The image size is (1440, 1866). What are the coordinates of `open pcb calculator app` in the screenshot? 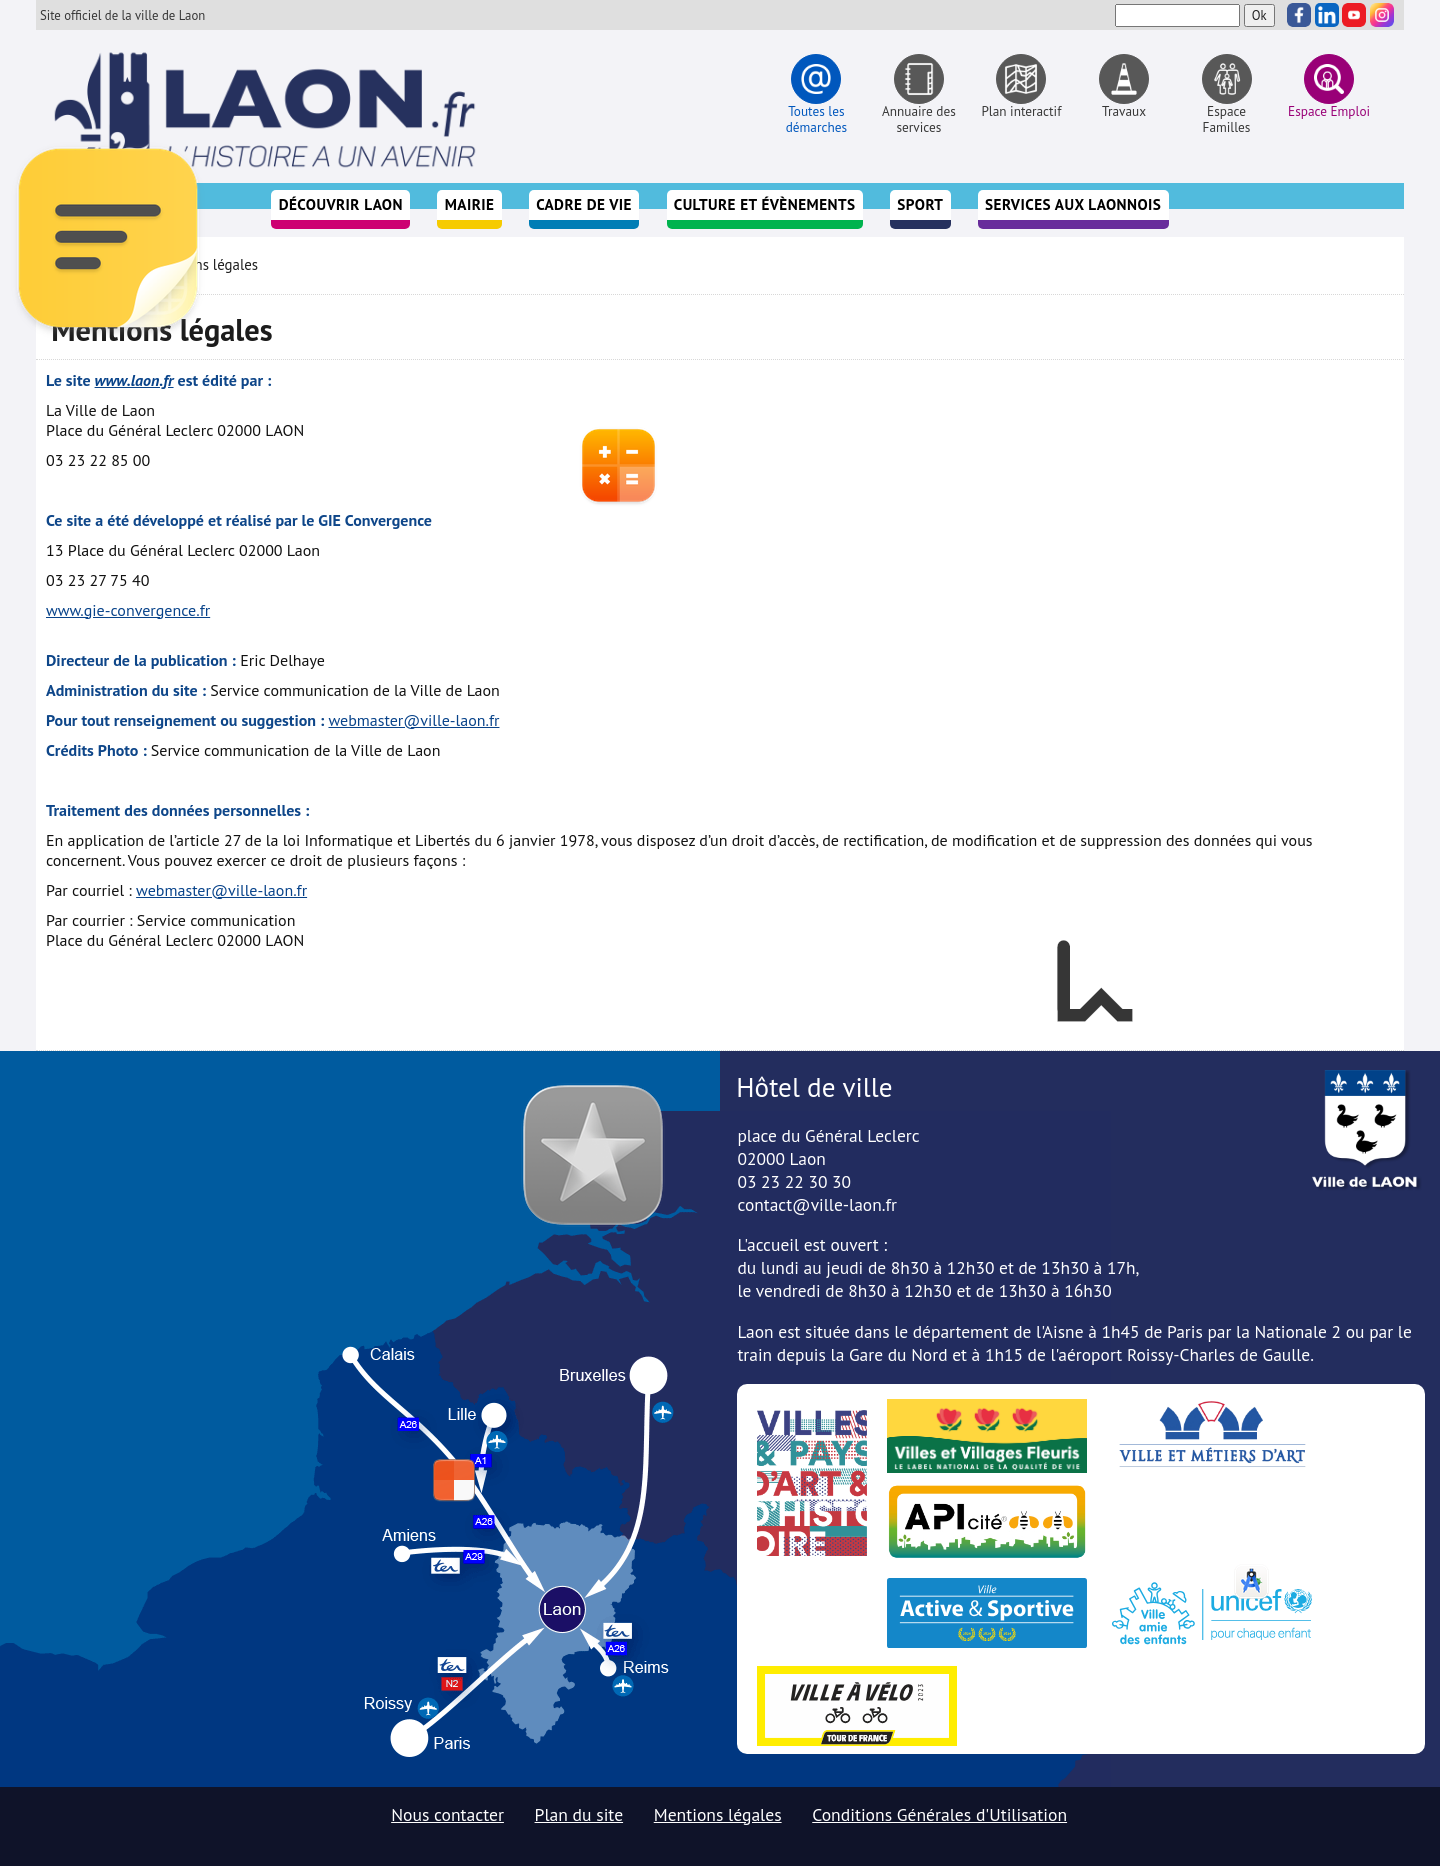 It's located at (618, 465).